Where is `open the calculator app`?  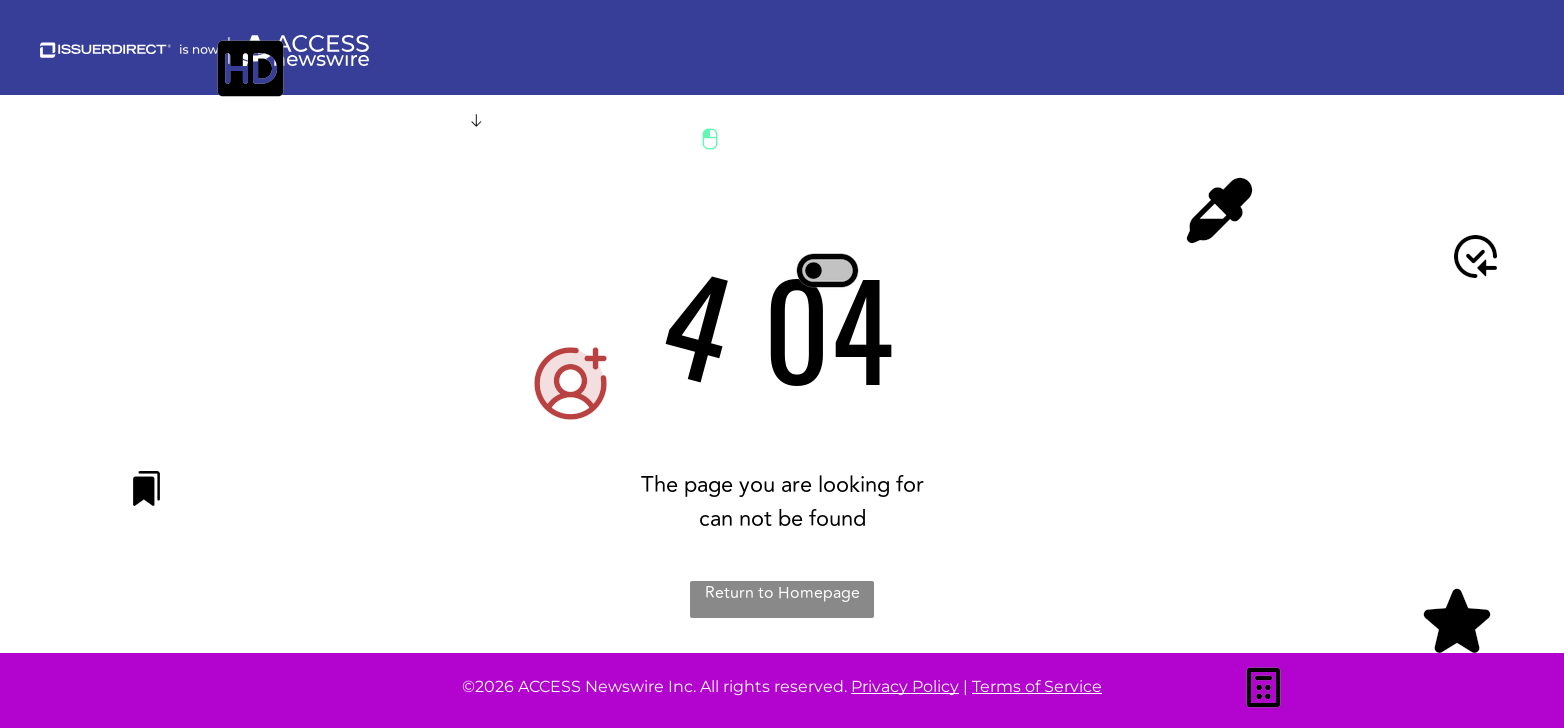
open the calculator app is located at coordinates (1263, 687).